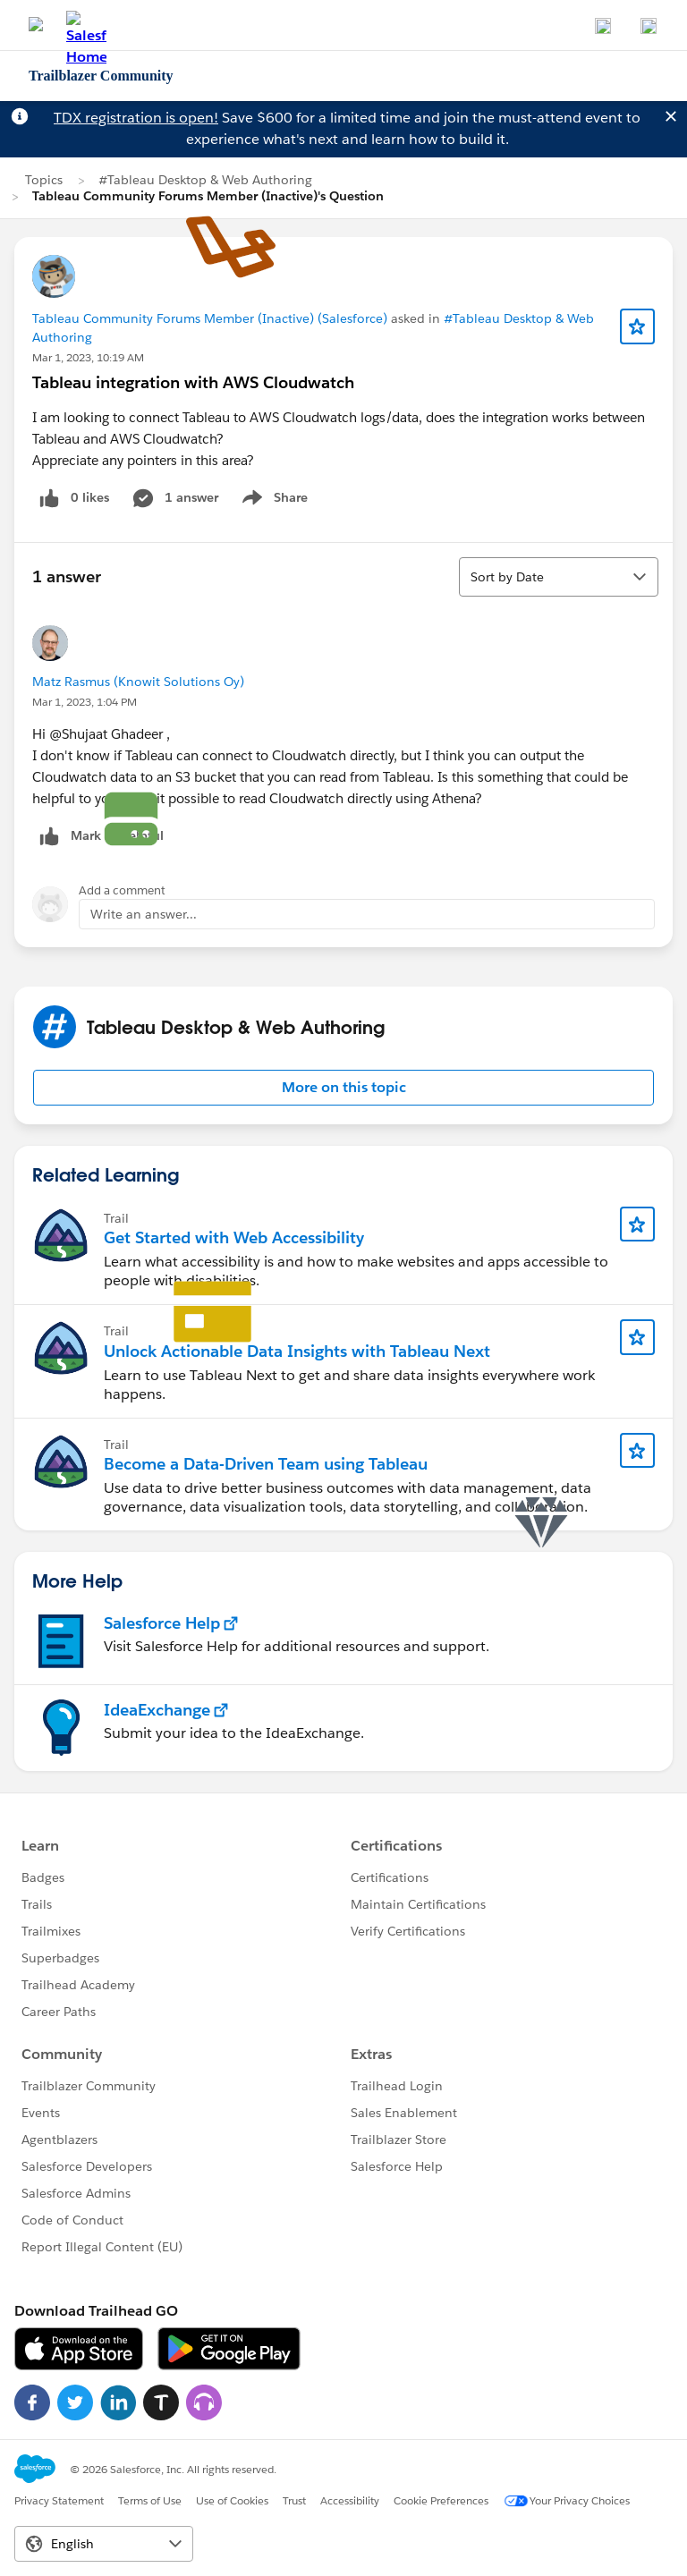 The image size is (687, 2576). I want to click on Laravel framework branding or integration, so click(231, 247).